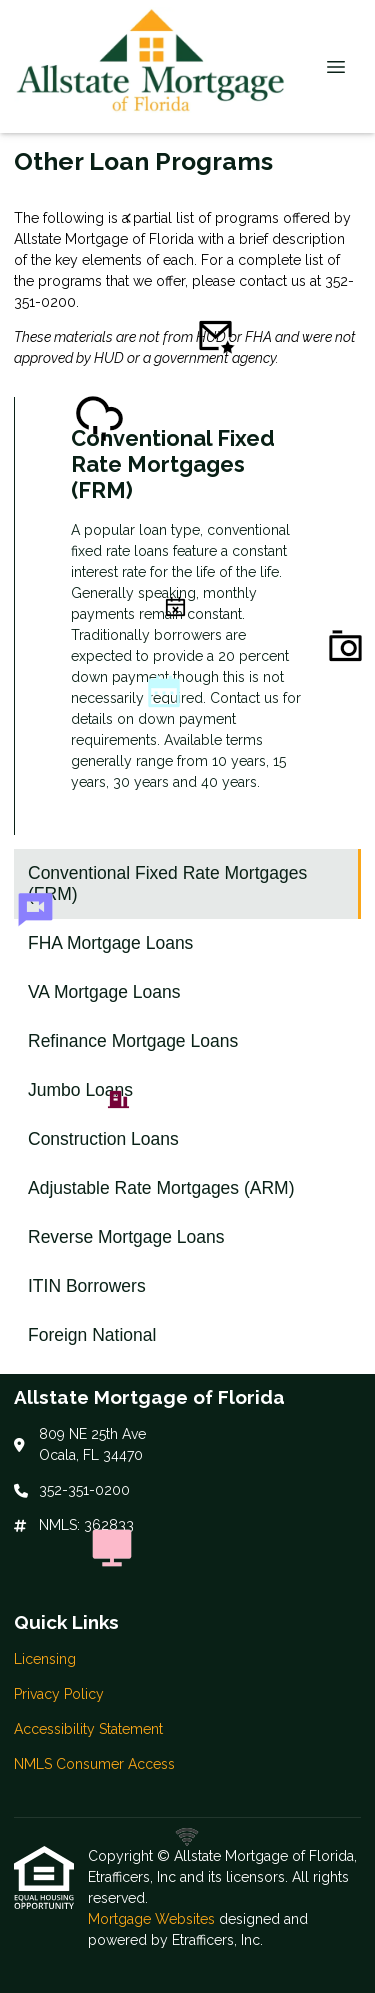 This screenshot has height=1993, width=375. I want to click on view starred or important emails, so click(215, 335).